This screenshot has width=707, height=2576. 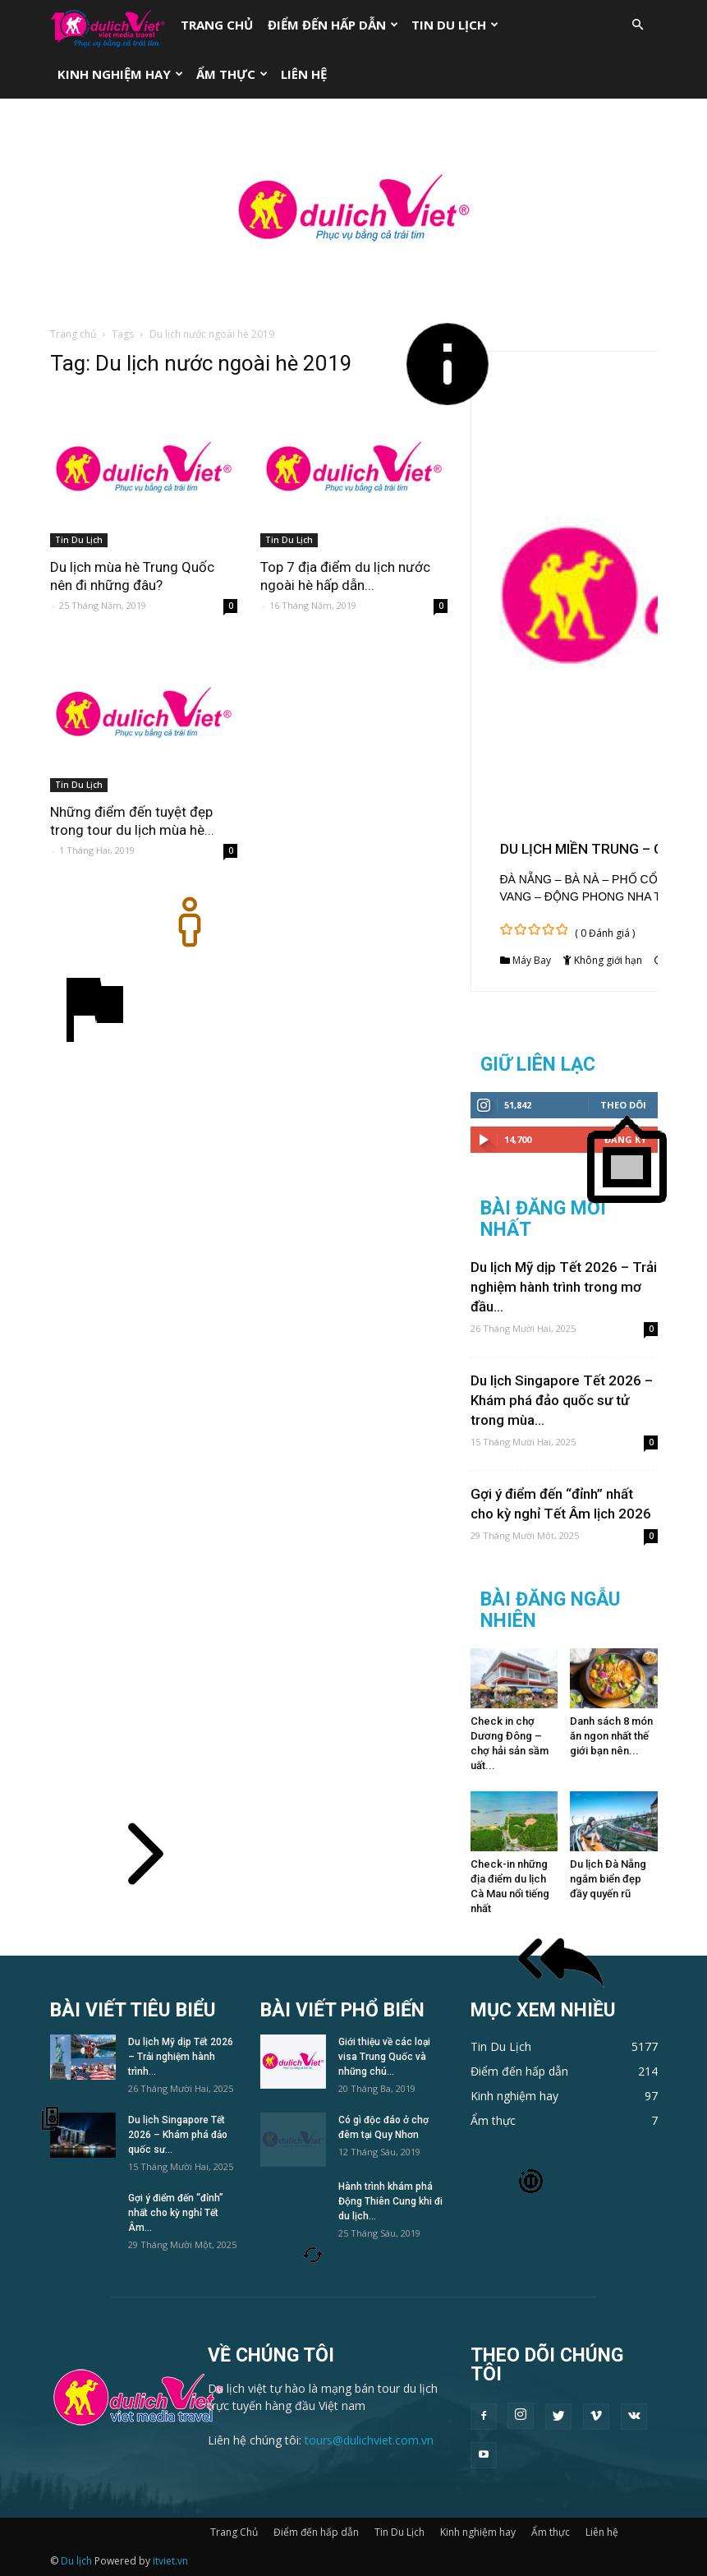 What do you see at coordinates (627, 1163) in the screenshot?
I see `add a frame or border to an image` at bounding box center [627, 1163].